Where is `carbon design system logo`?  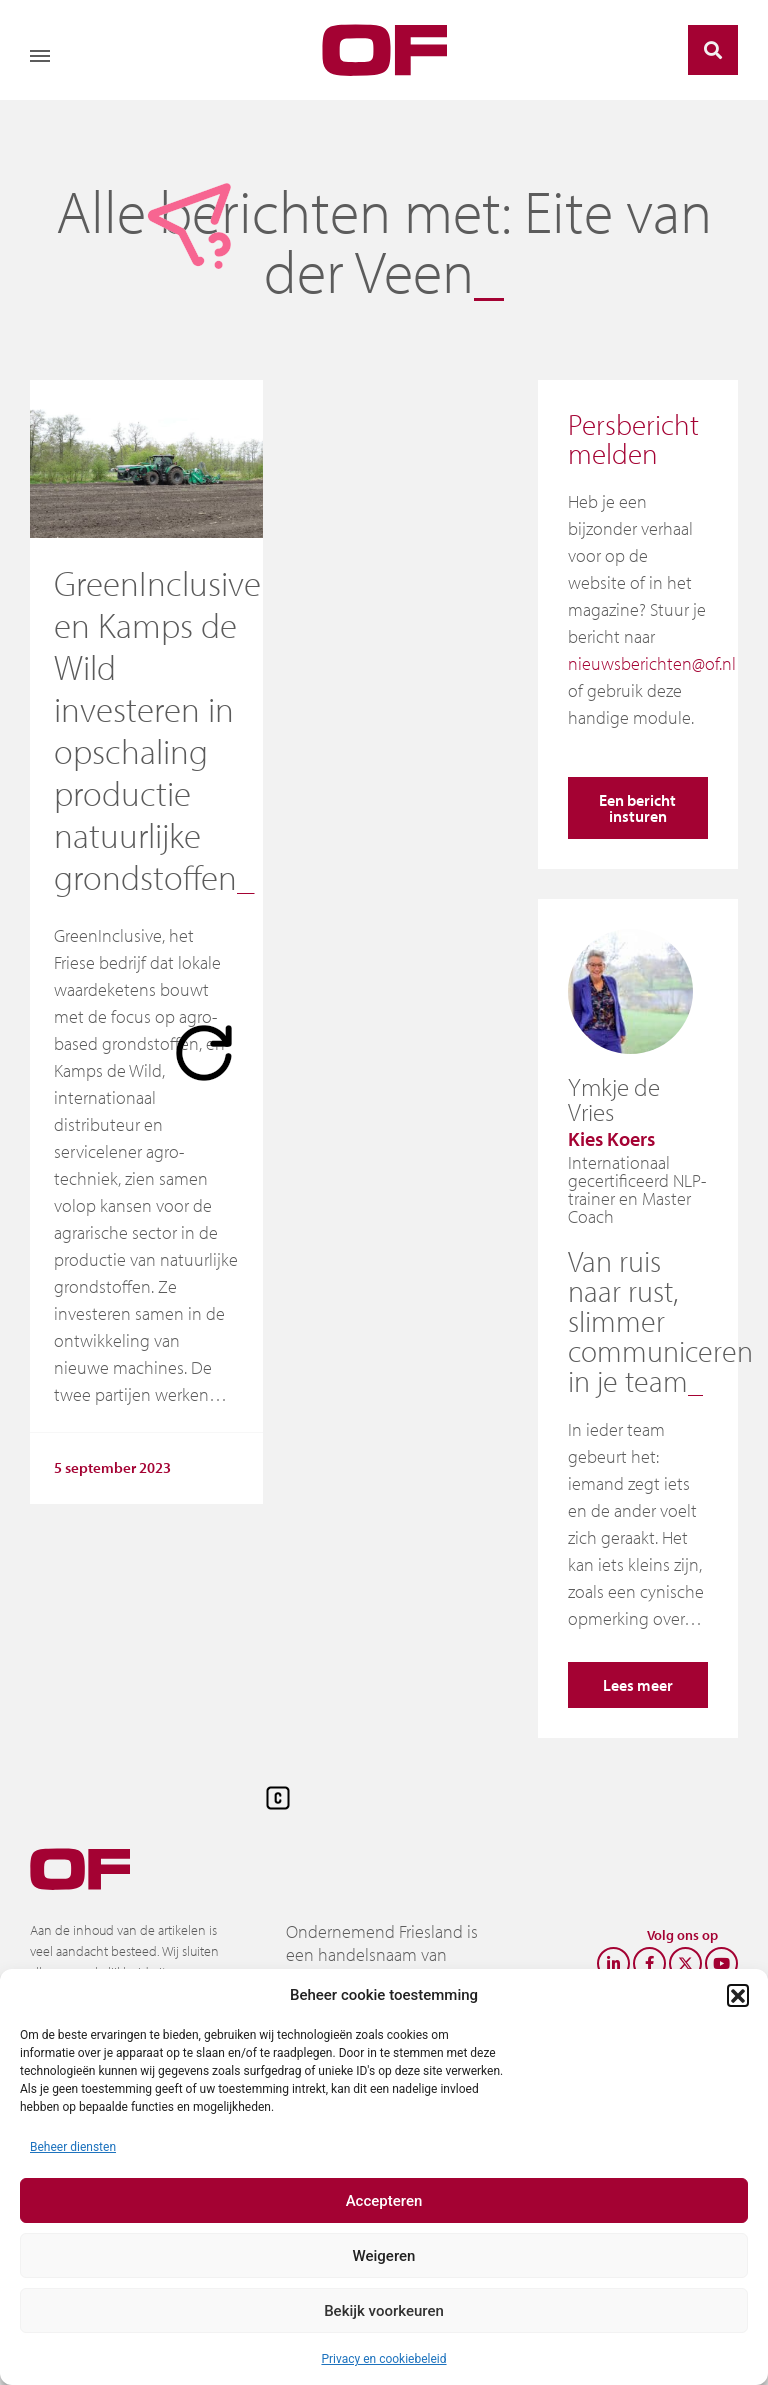
carbon design system logo is located at coordinates (278, 1798).